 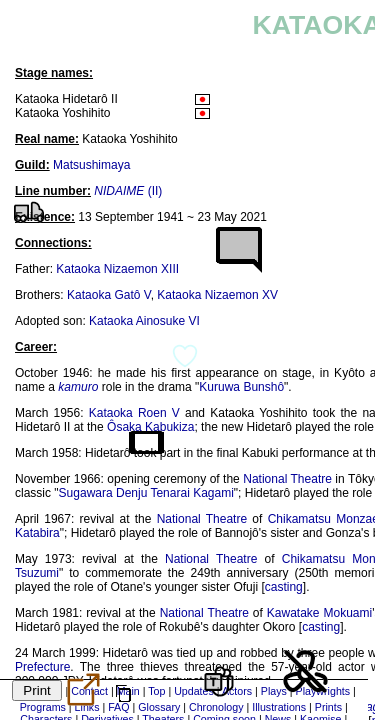 What do you see at coordinates (123, 693) in the screenshot?
I see `copy to clipboard` at bounding box center [123, 693].